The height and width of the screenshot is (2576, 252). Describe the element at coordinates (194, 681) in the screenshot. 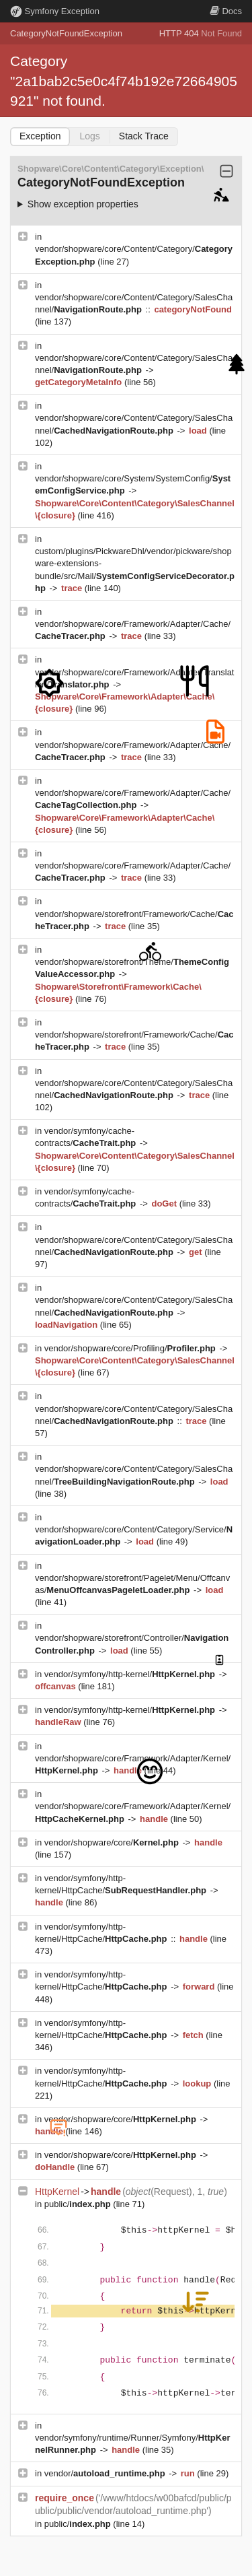

I see `browse restaurants or dining options` at that location.